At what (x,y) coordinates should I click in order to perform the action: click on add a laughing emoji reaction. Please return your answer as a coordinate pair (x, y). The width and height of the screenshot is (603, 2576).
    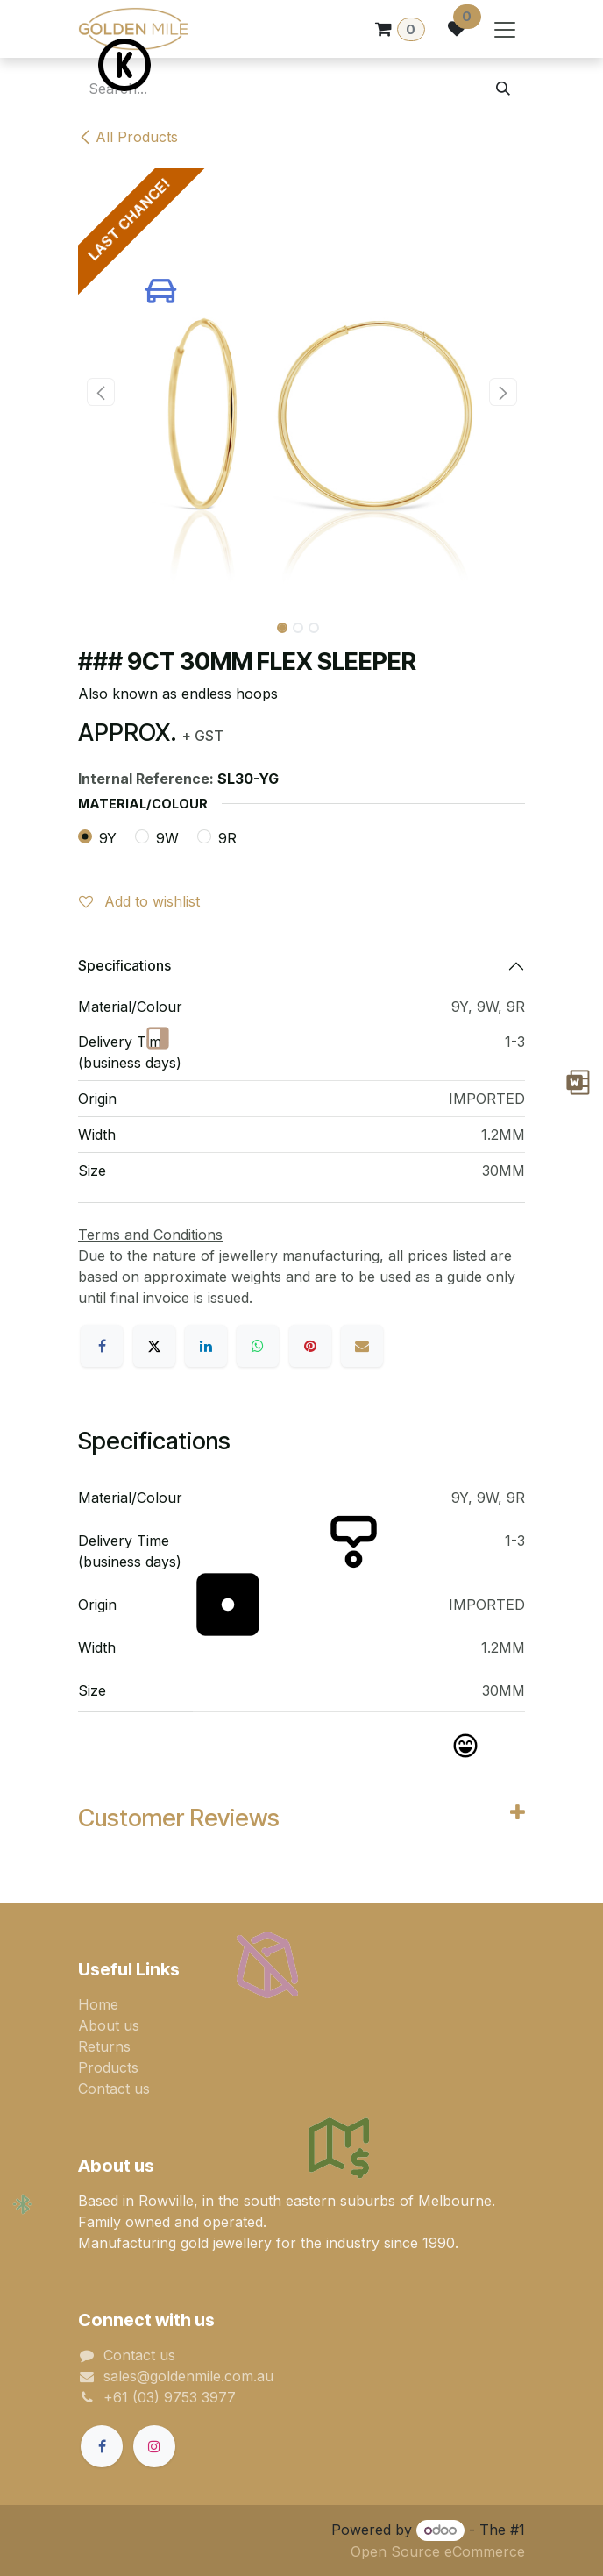
    Looking at the image, I should click on (465, 1746).